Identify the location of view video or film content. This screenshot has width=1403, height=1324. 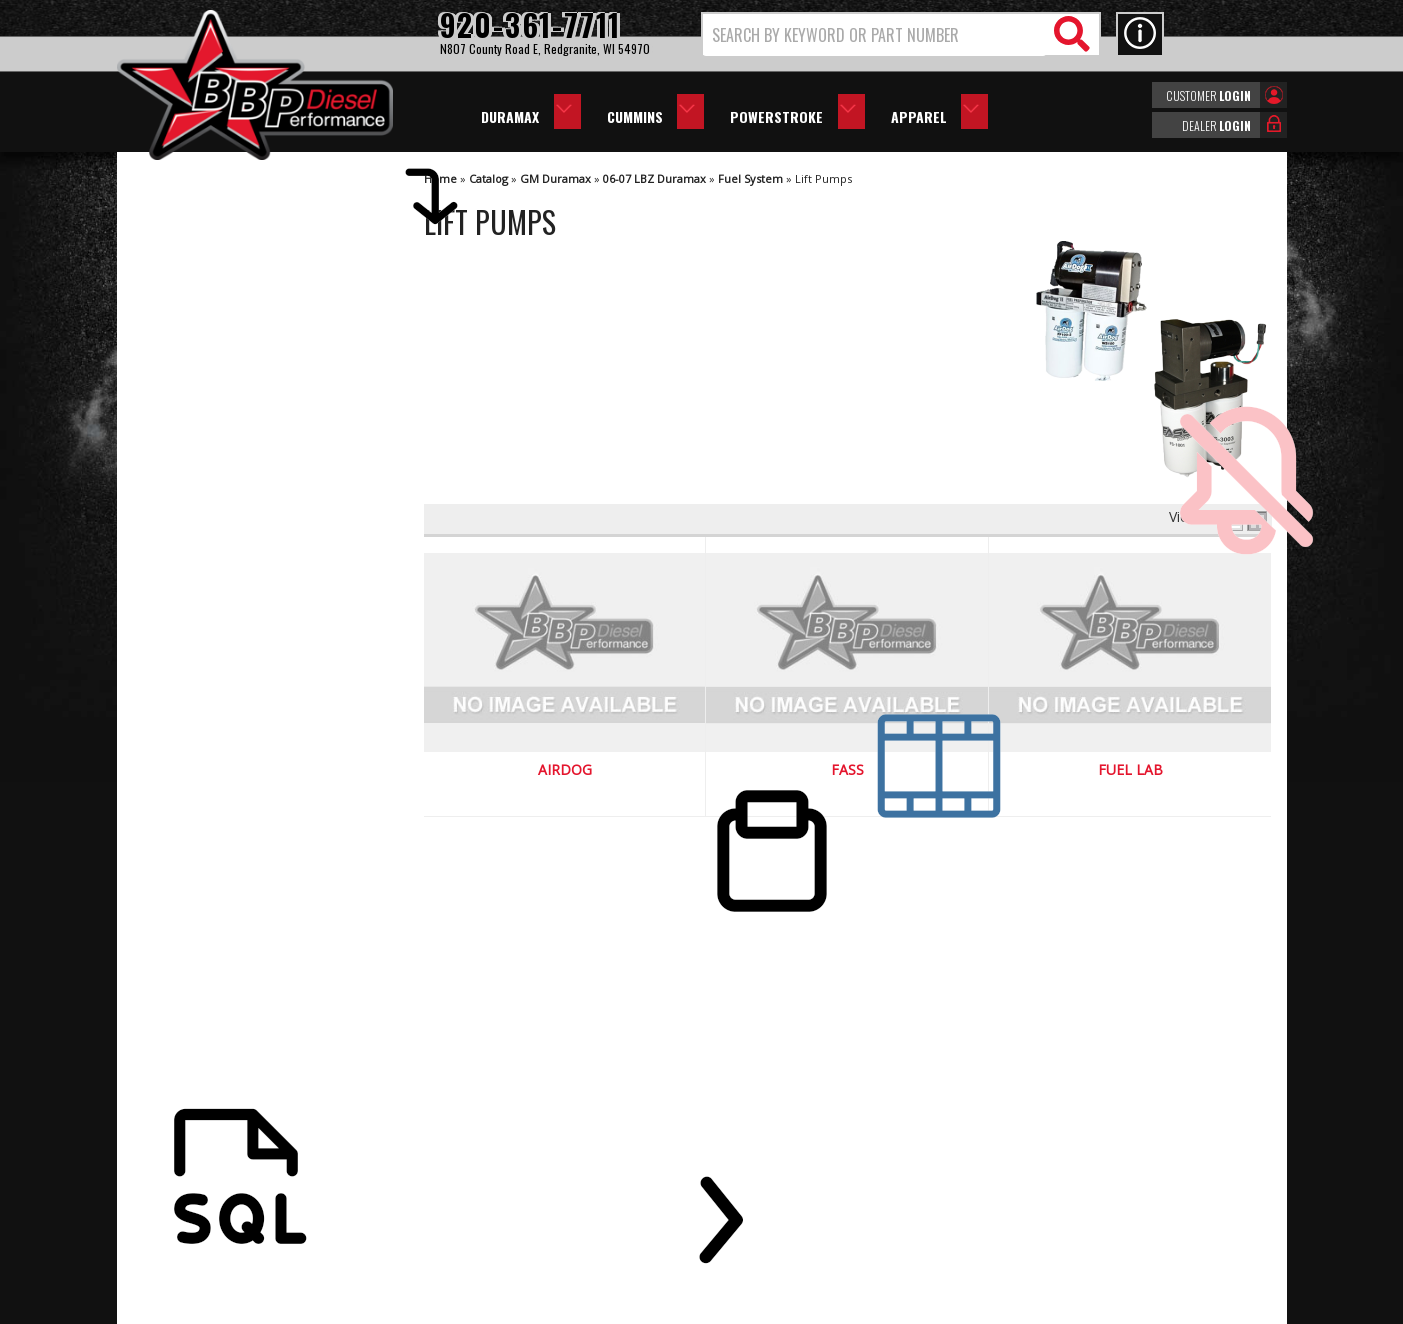
(939, 766).